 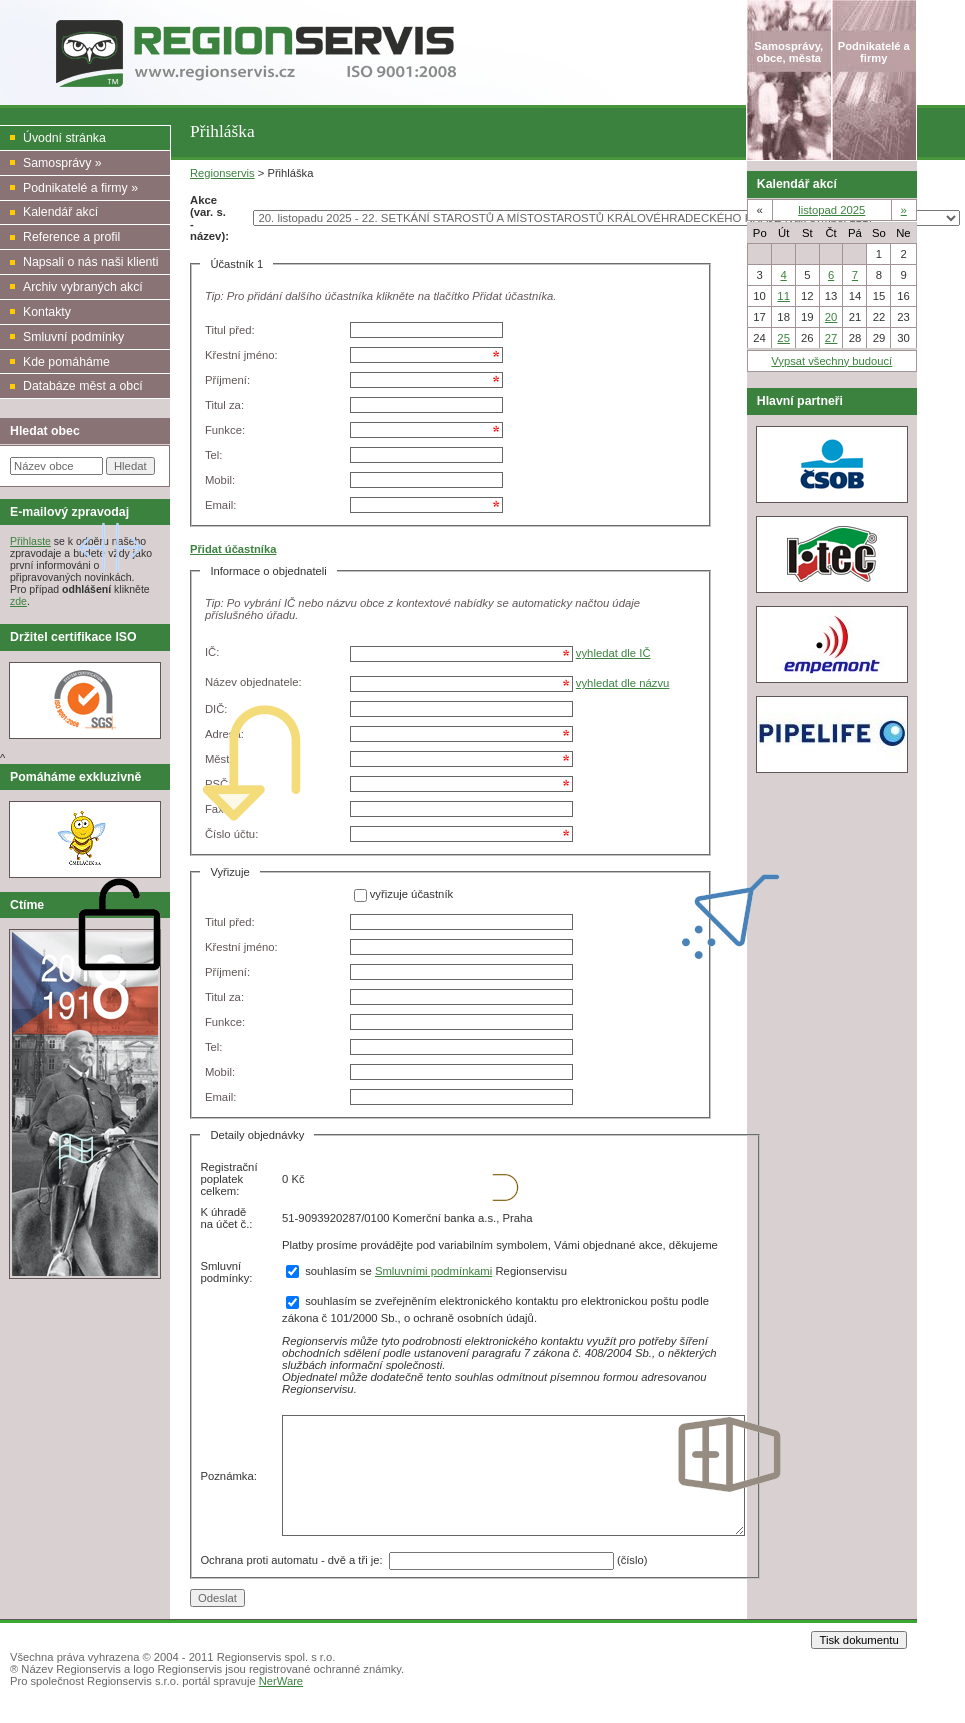 What do you see at coordinates (729, 912) in the screenshot?
I see `indicates shower or bathroom facilities` at bounding box center [729, 912].